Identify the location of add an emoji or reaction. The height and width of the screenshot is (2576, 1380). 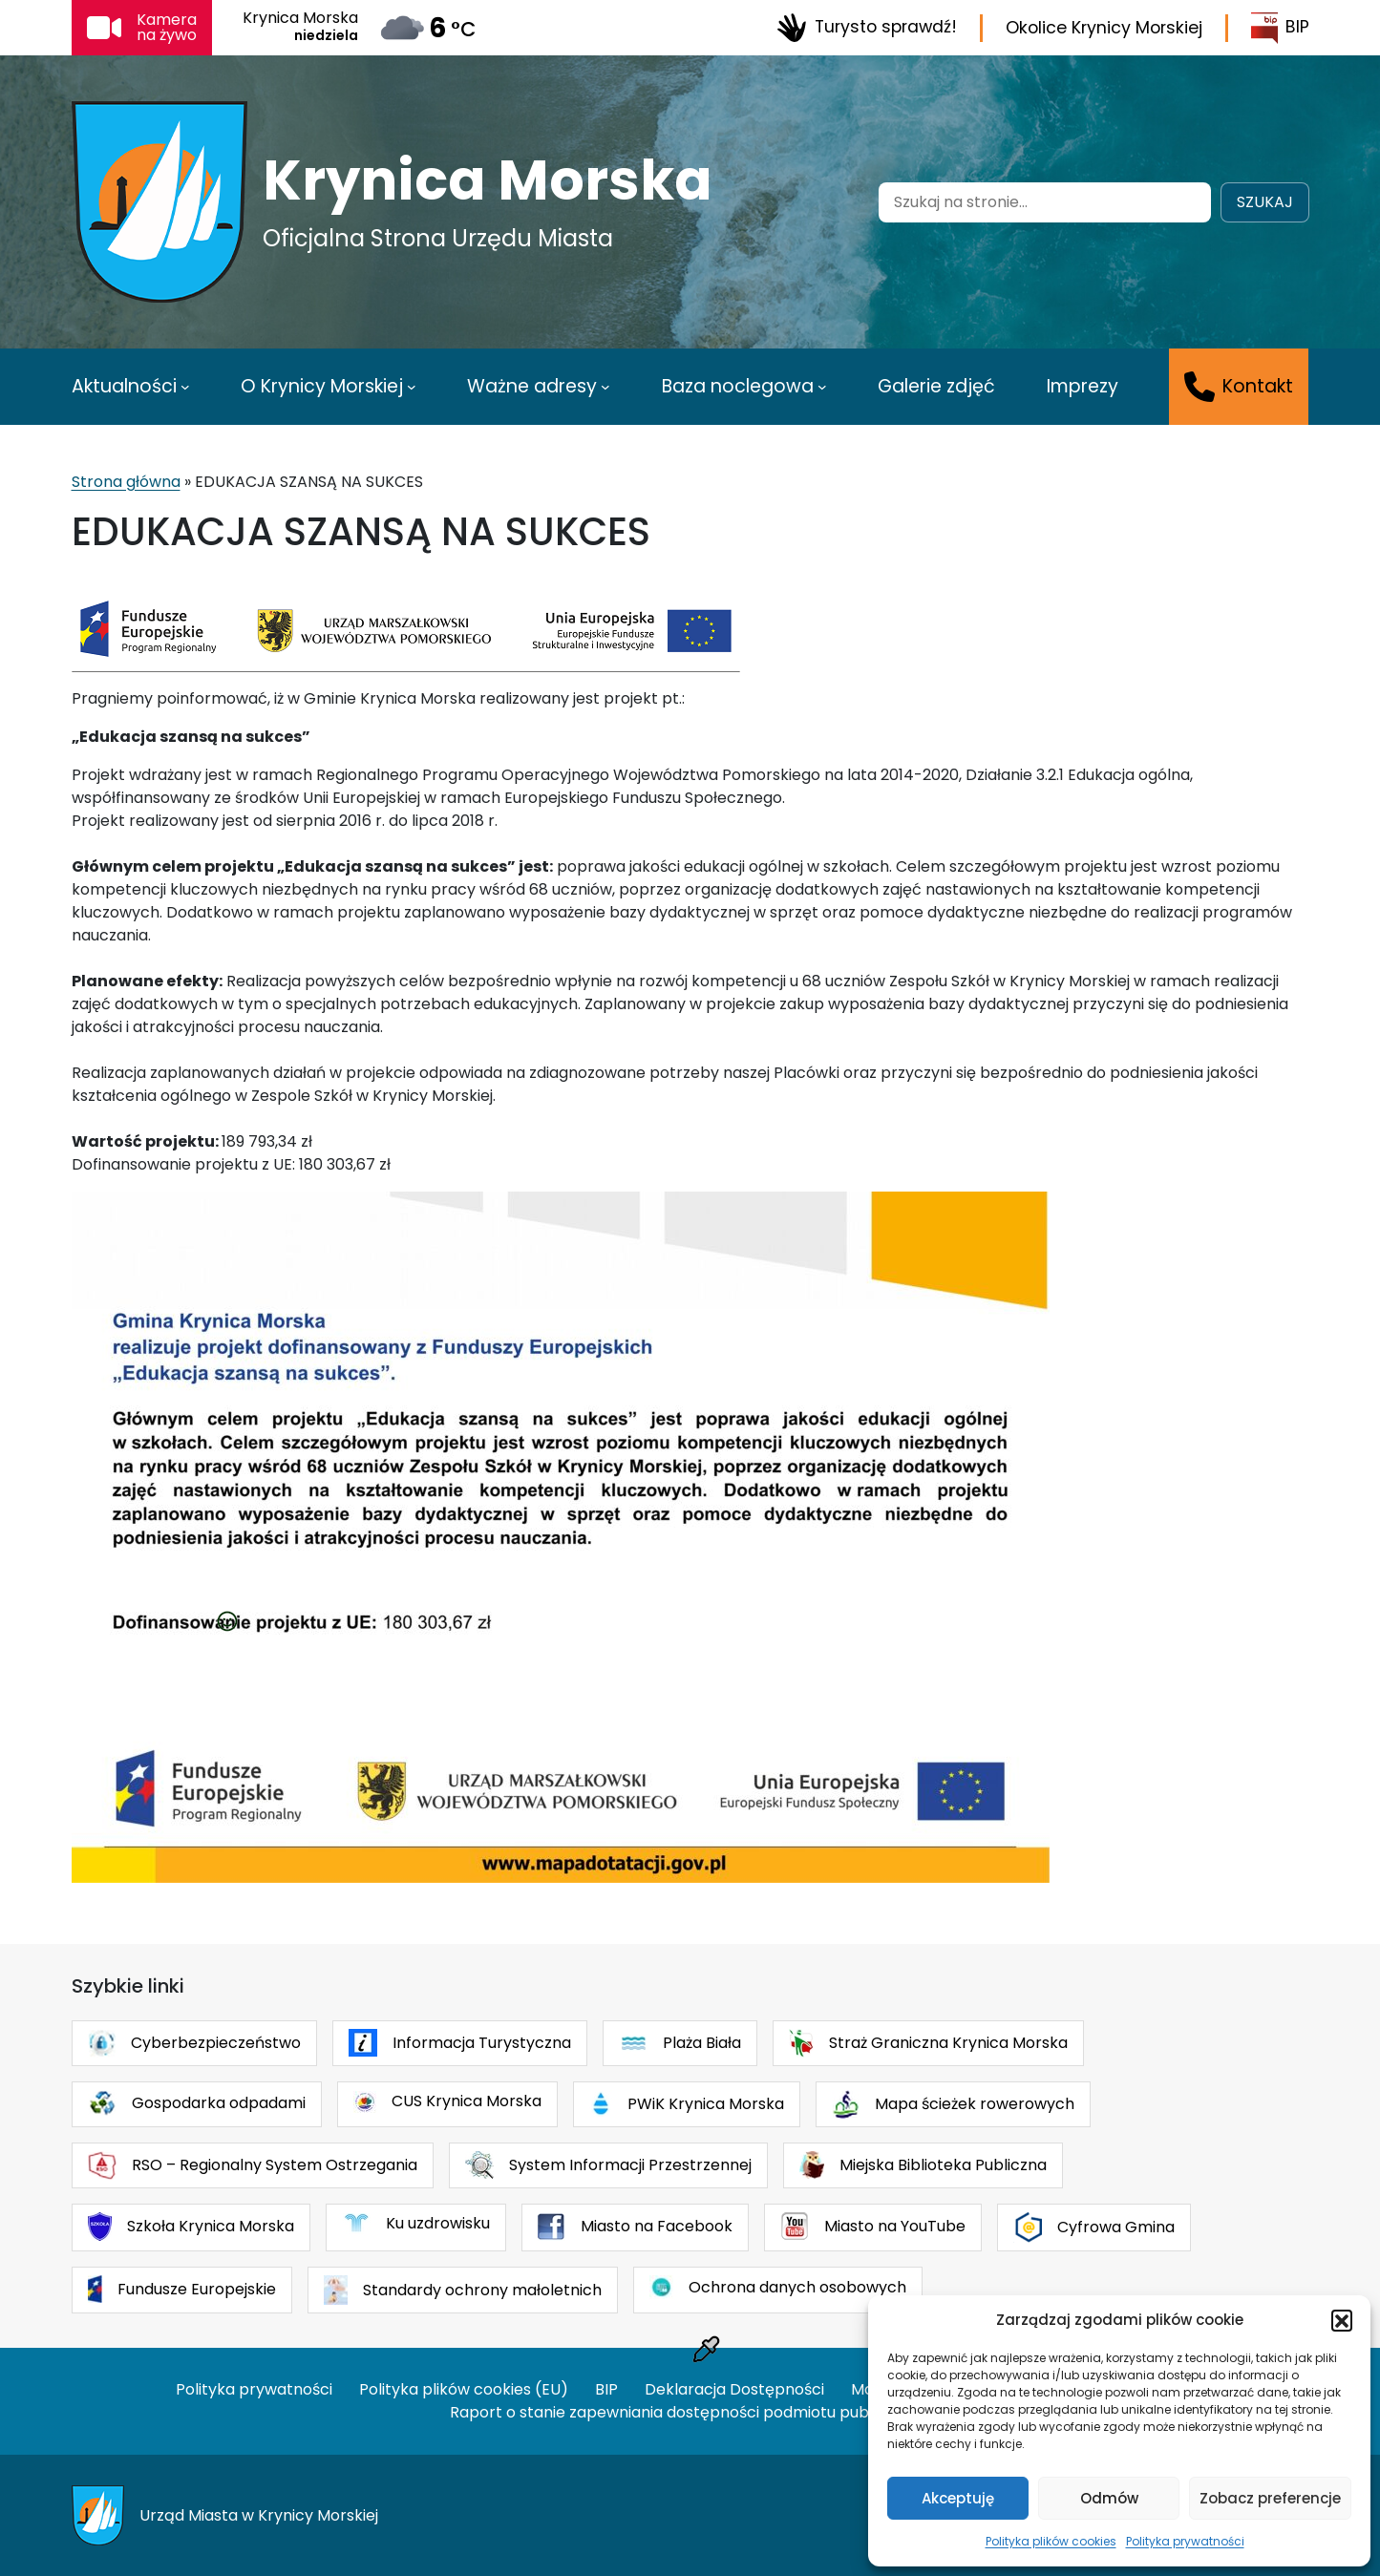
(227, 1621).